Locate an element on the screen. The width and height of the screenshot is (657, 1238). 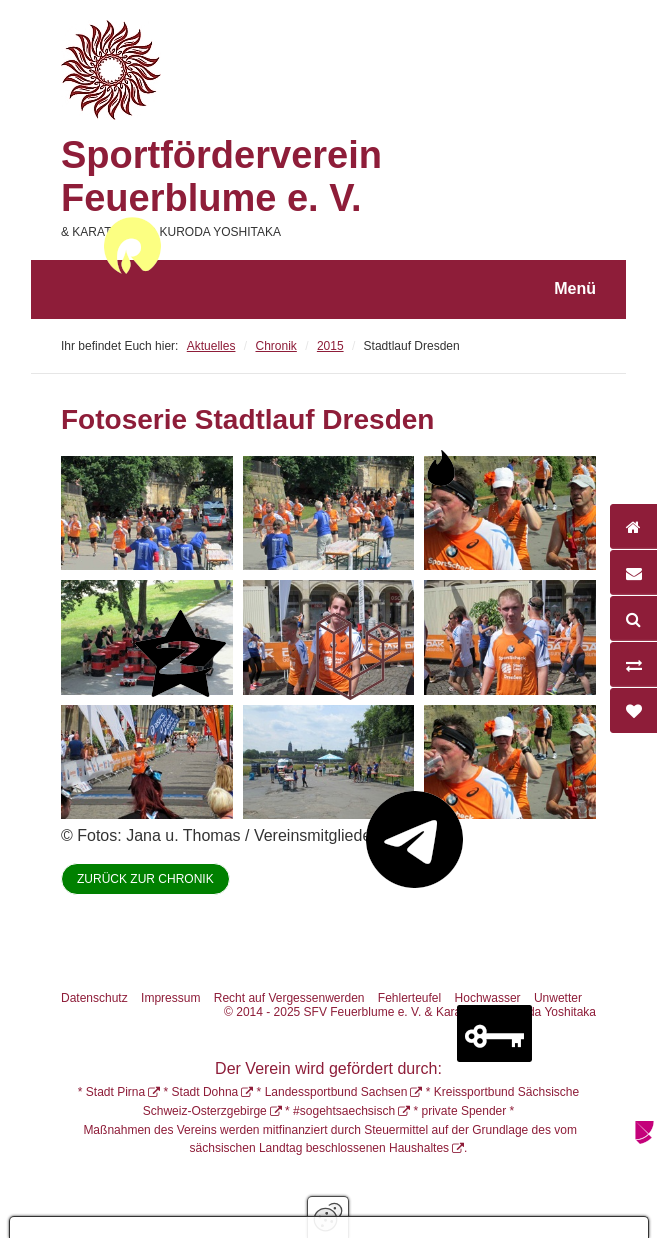
reliance industries limited company logo is located at coordinates (132, 245).